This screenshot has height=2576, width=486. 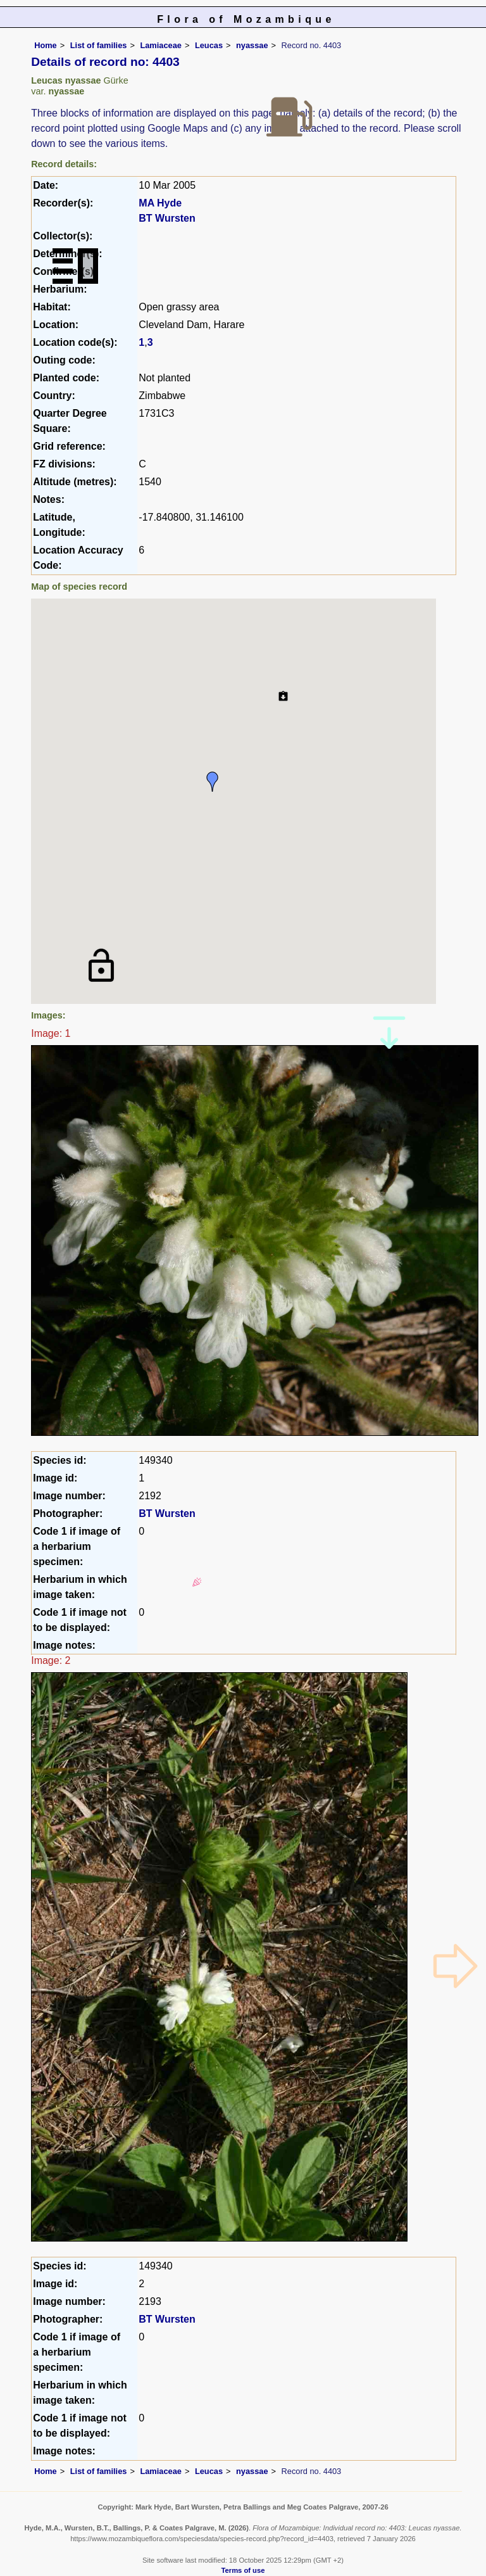 What do you see at coordinates (196, 1582) in the screenshot?
I see `indicates a celebration or achievement` at bounding box center [196, 1582].